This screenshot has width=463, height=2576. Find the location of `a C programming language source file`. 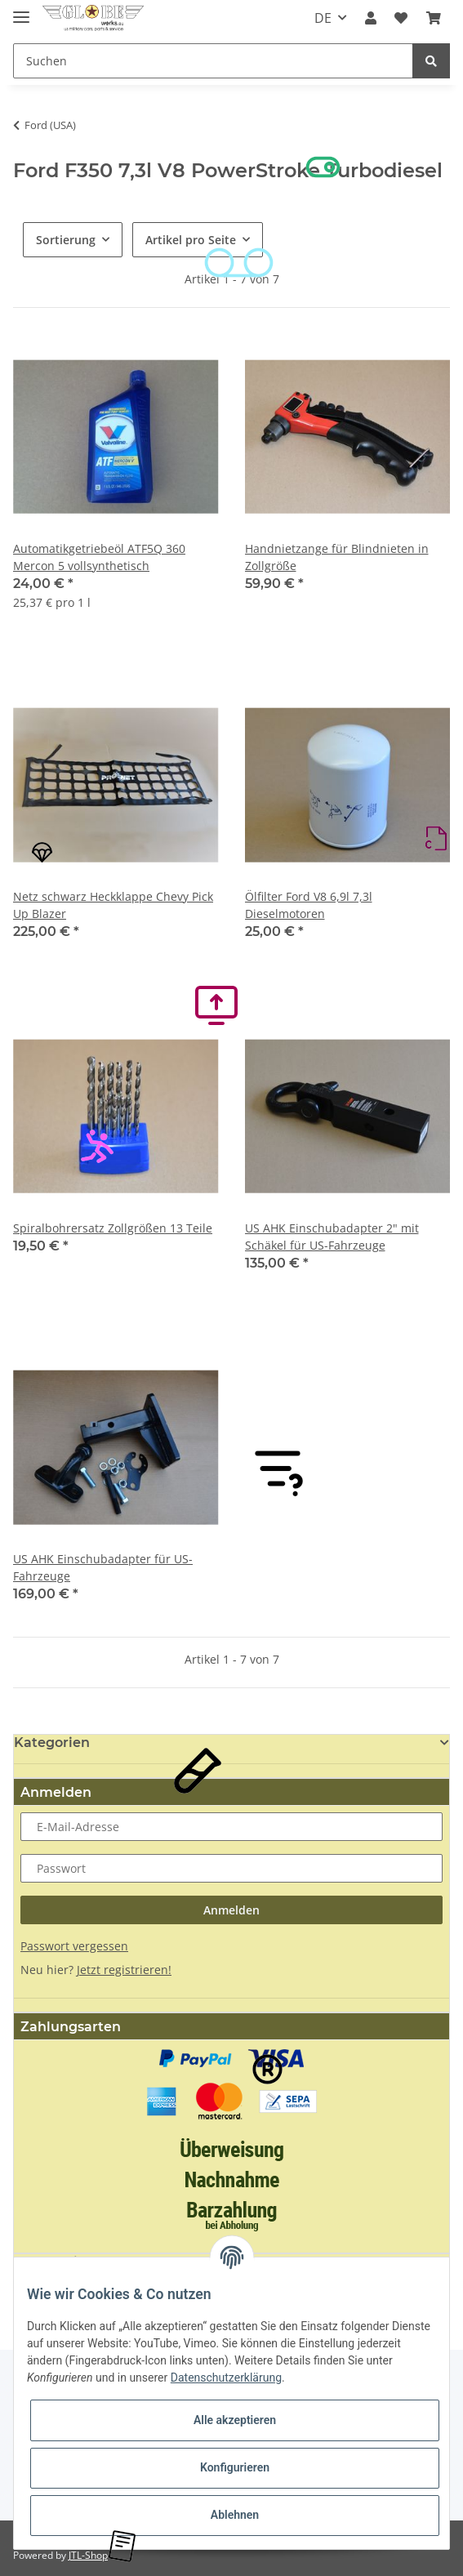

a C programming language source file is located at coordinates (436, 838).